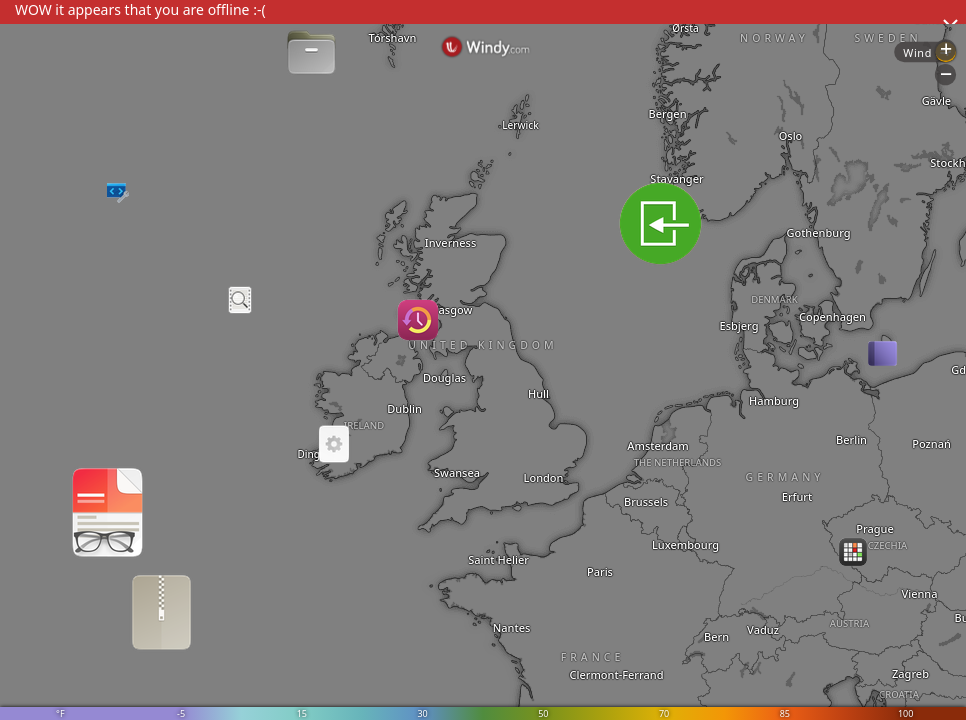  I want to click on open the file manager application, so click(311, 52).